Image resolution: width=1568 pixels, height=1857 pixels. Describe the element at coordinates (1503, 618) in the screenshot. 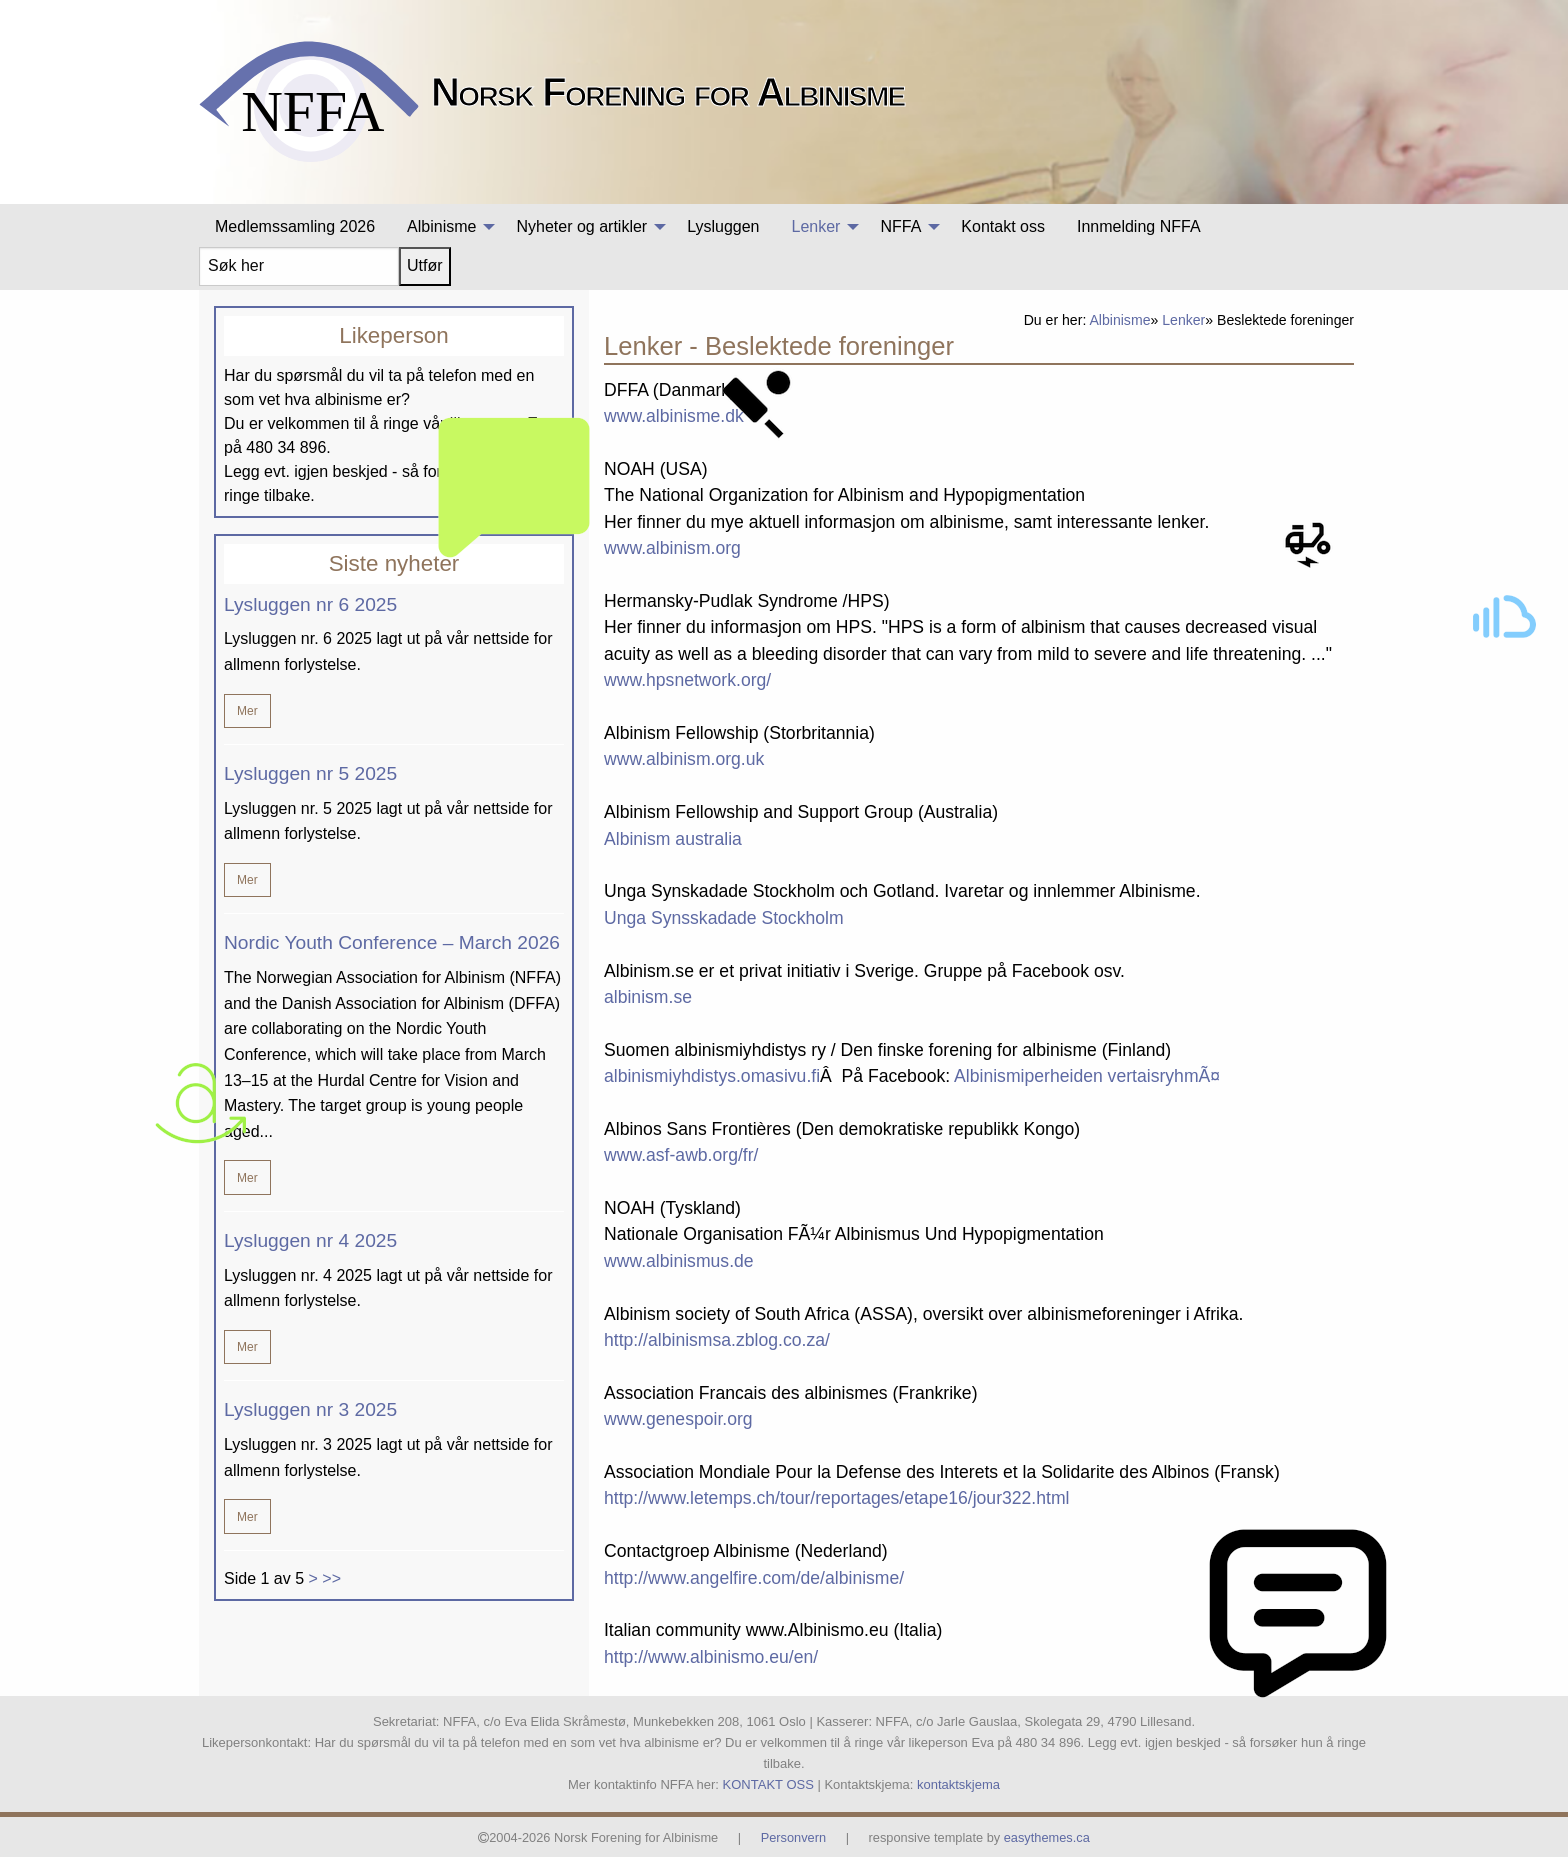

I see `open soundcloud app` at that location.